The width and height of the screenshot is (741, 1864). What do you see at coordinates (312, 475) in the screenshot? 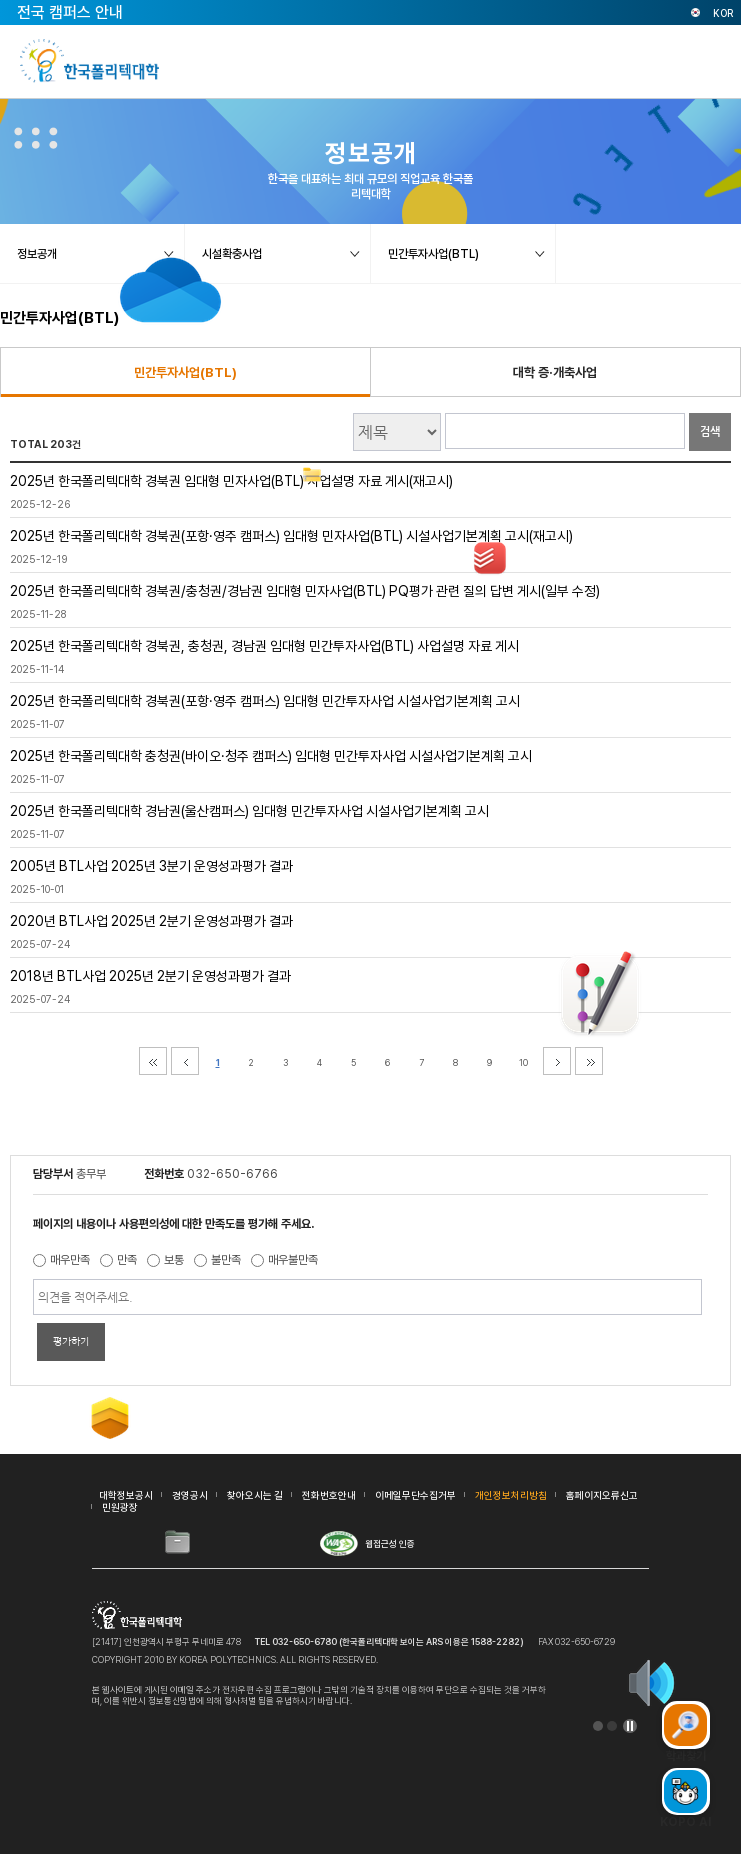
I see `open a compressed zip folder` at bounding box center [312, 475].